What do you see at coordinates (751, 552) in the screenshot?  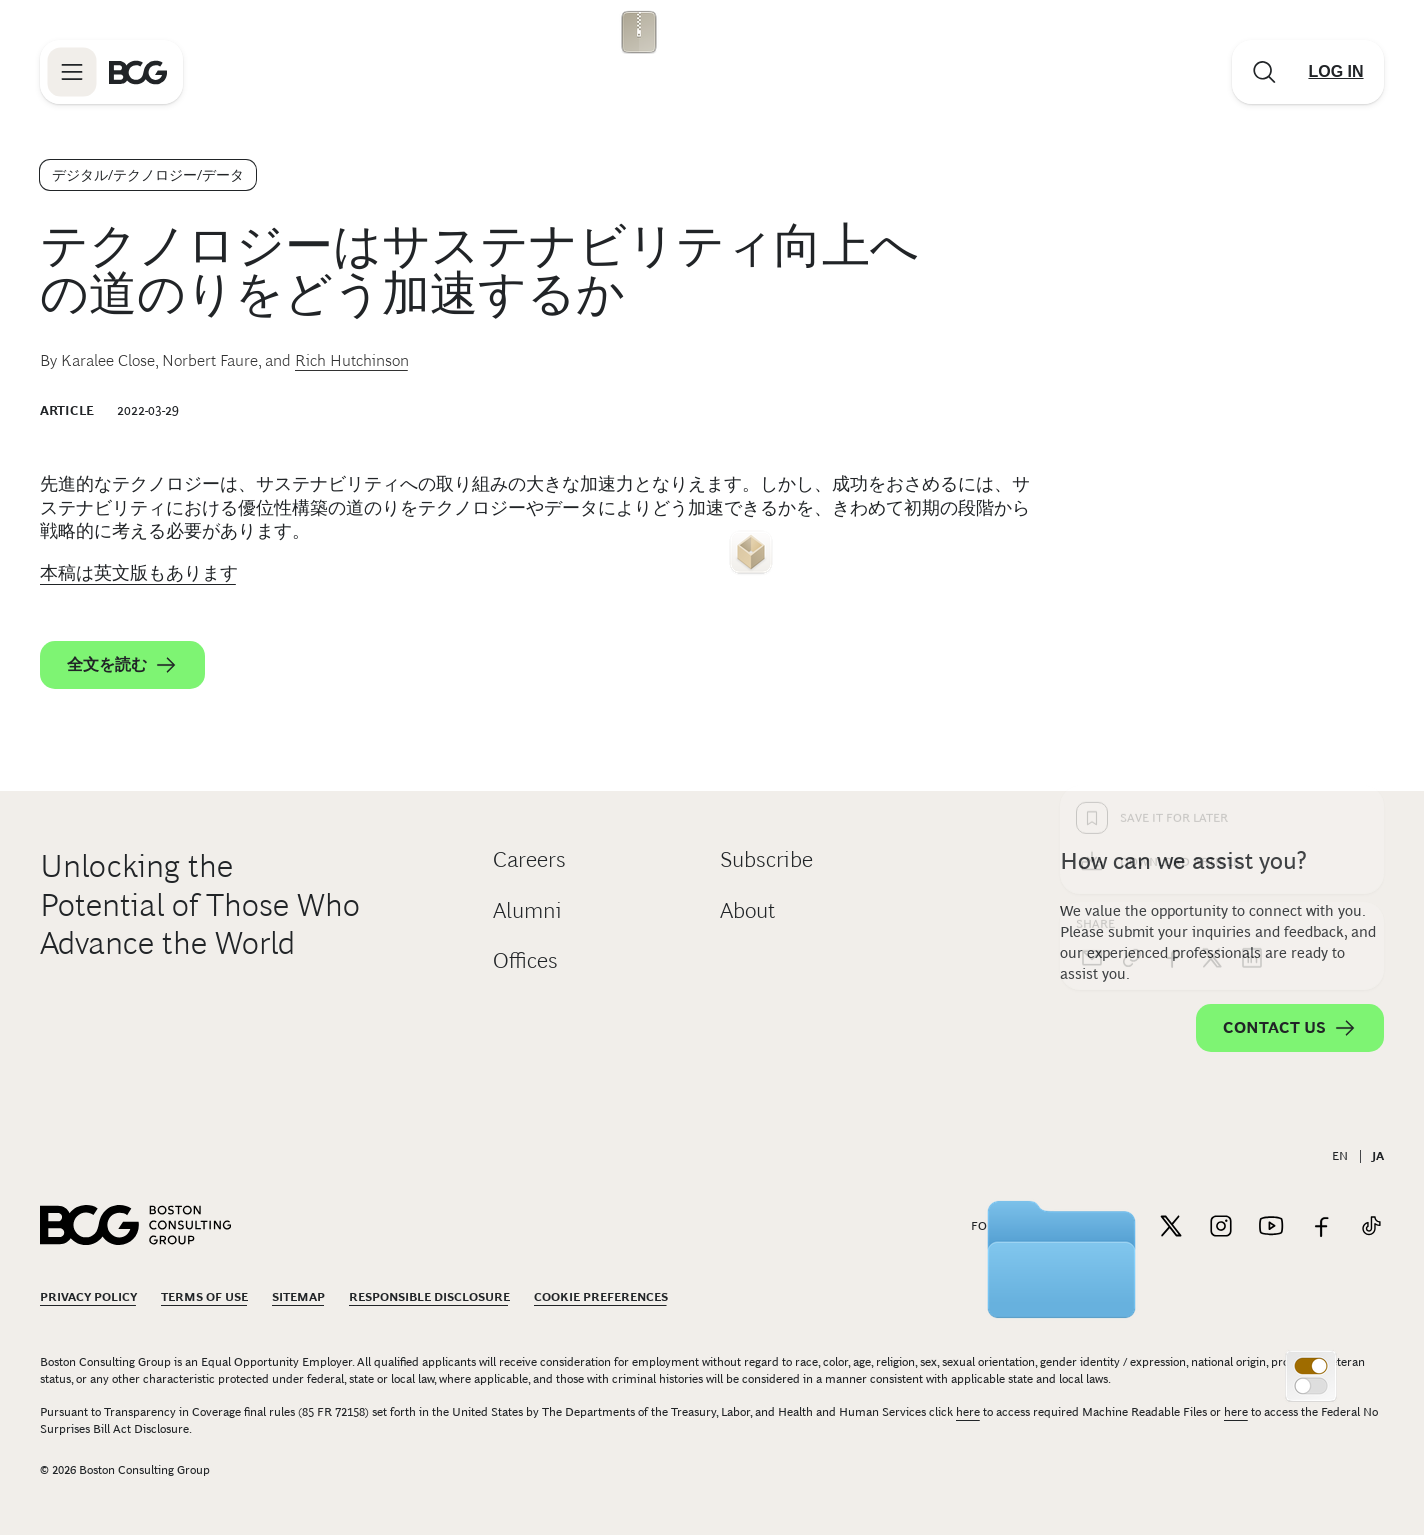 I see `open flatpak software manager` at bounding box center [751, 552].